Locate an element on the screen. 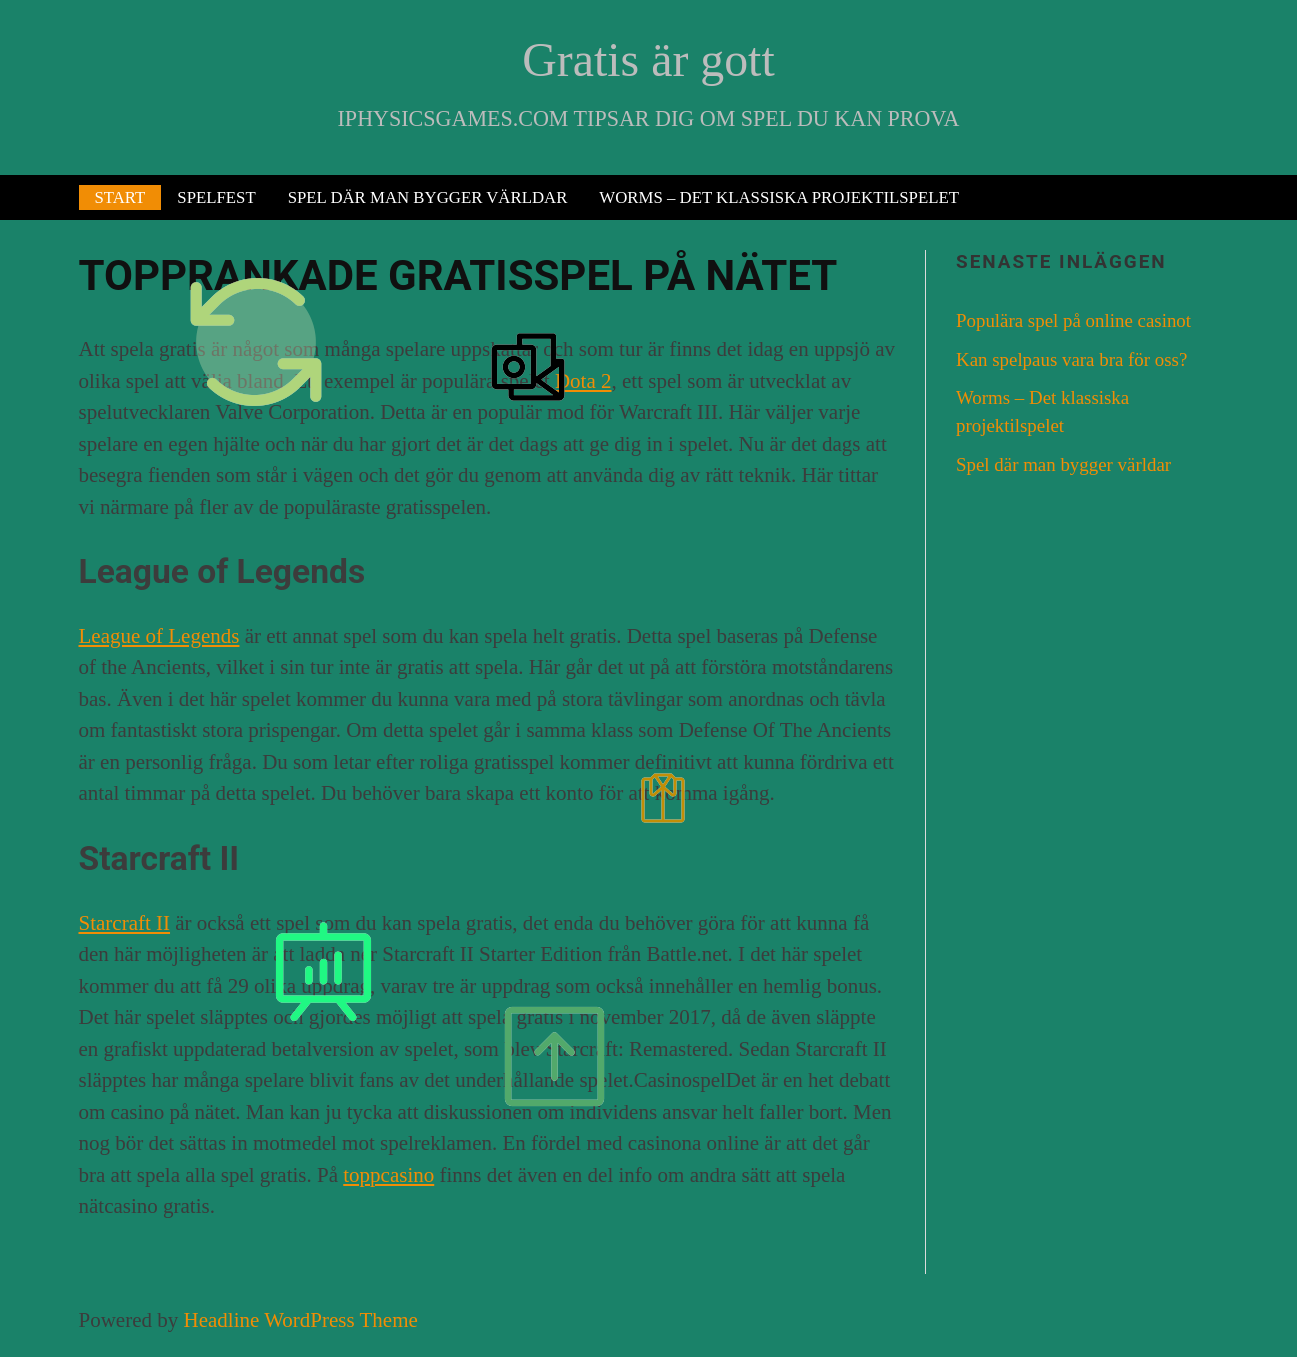 The image size is (1297, 1357). open Microsoft Outlook email is located at coordinates (528, 367).